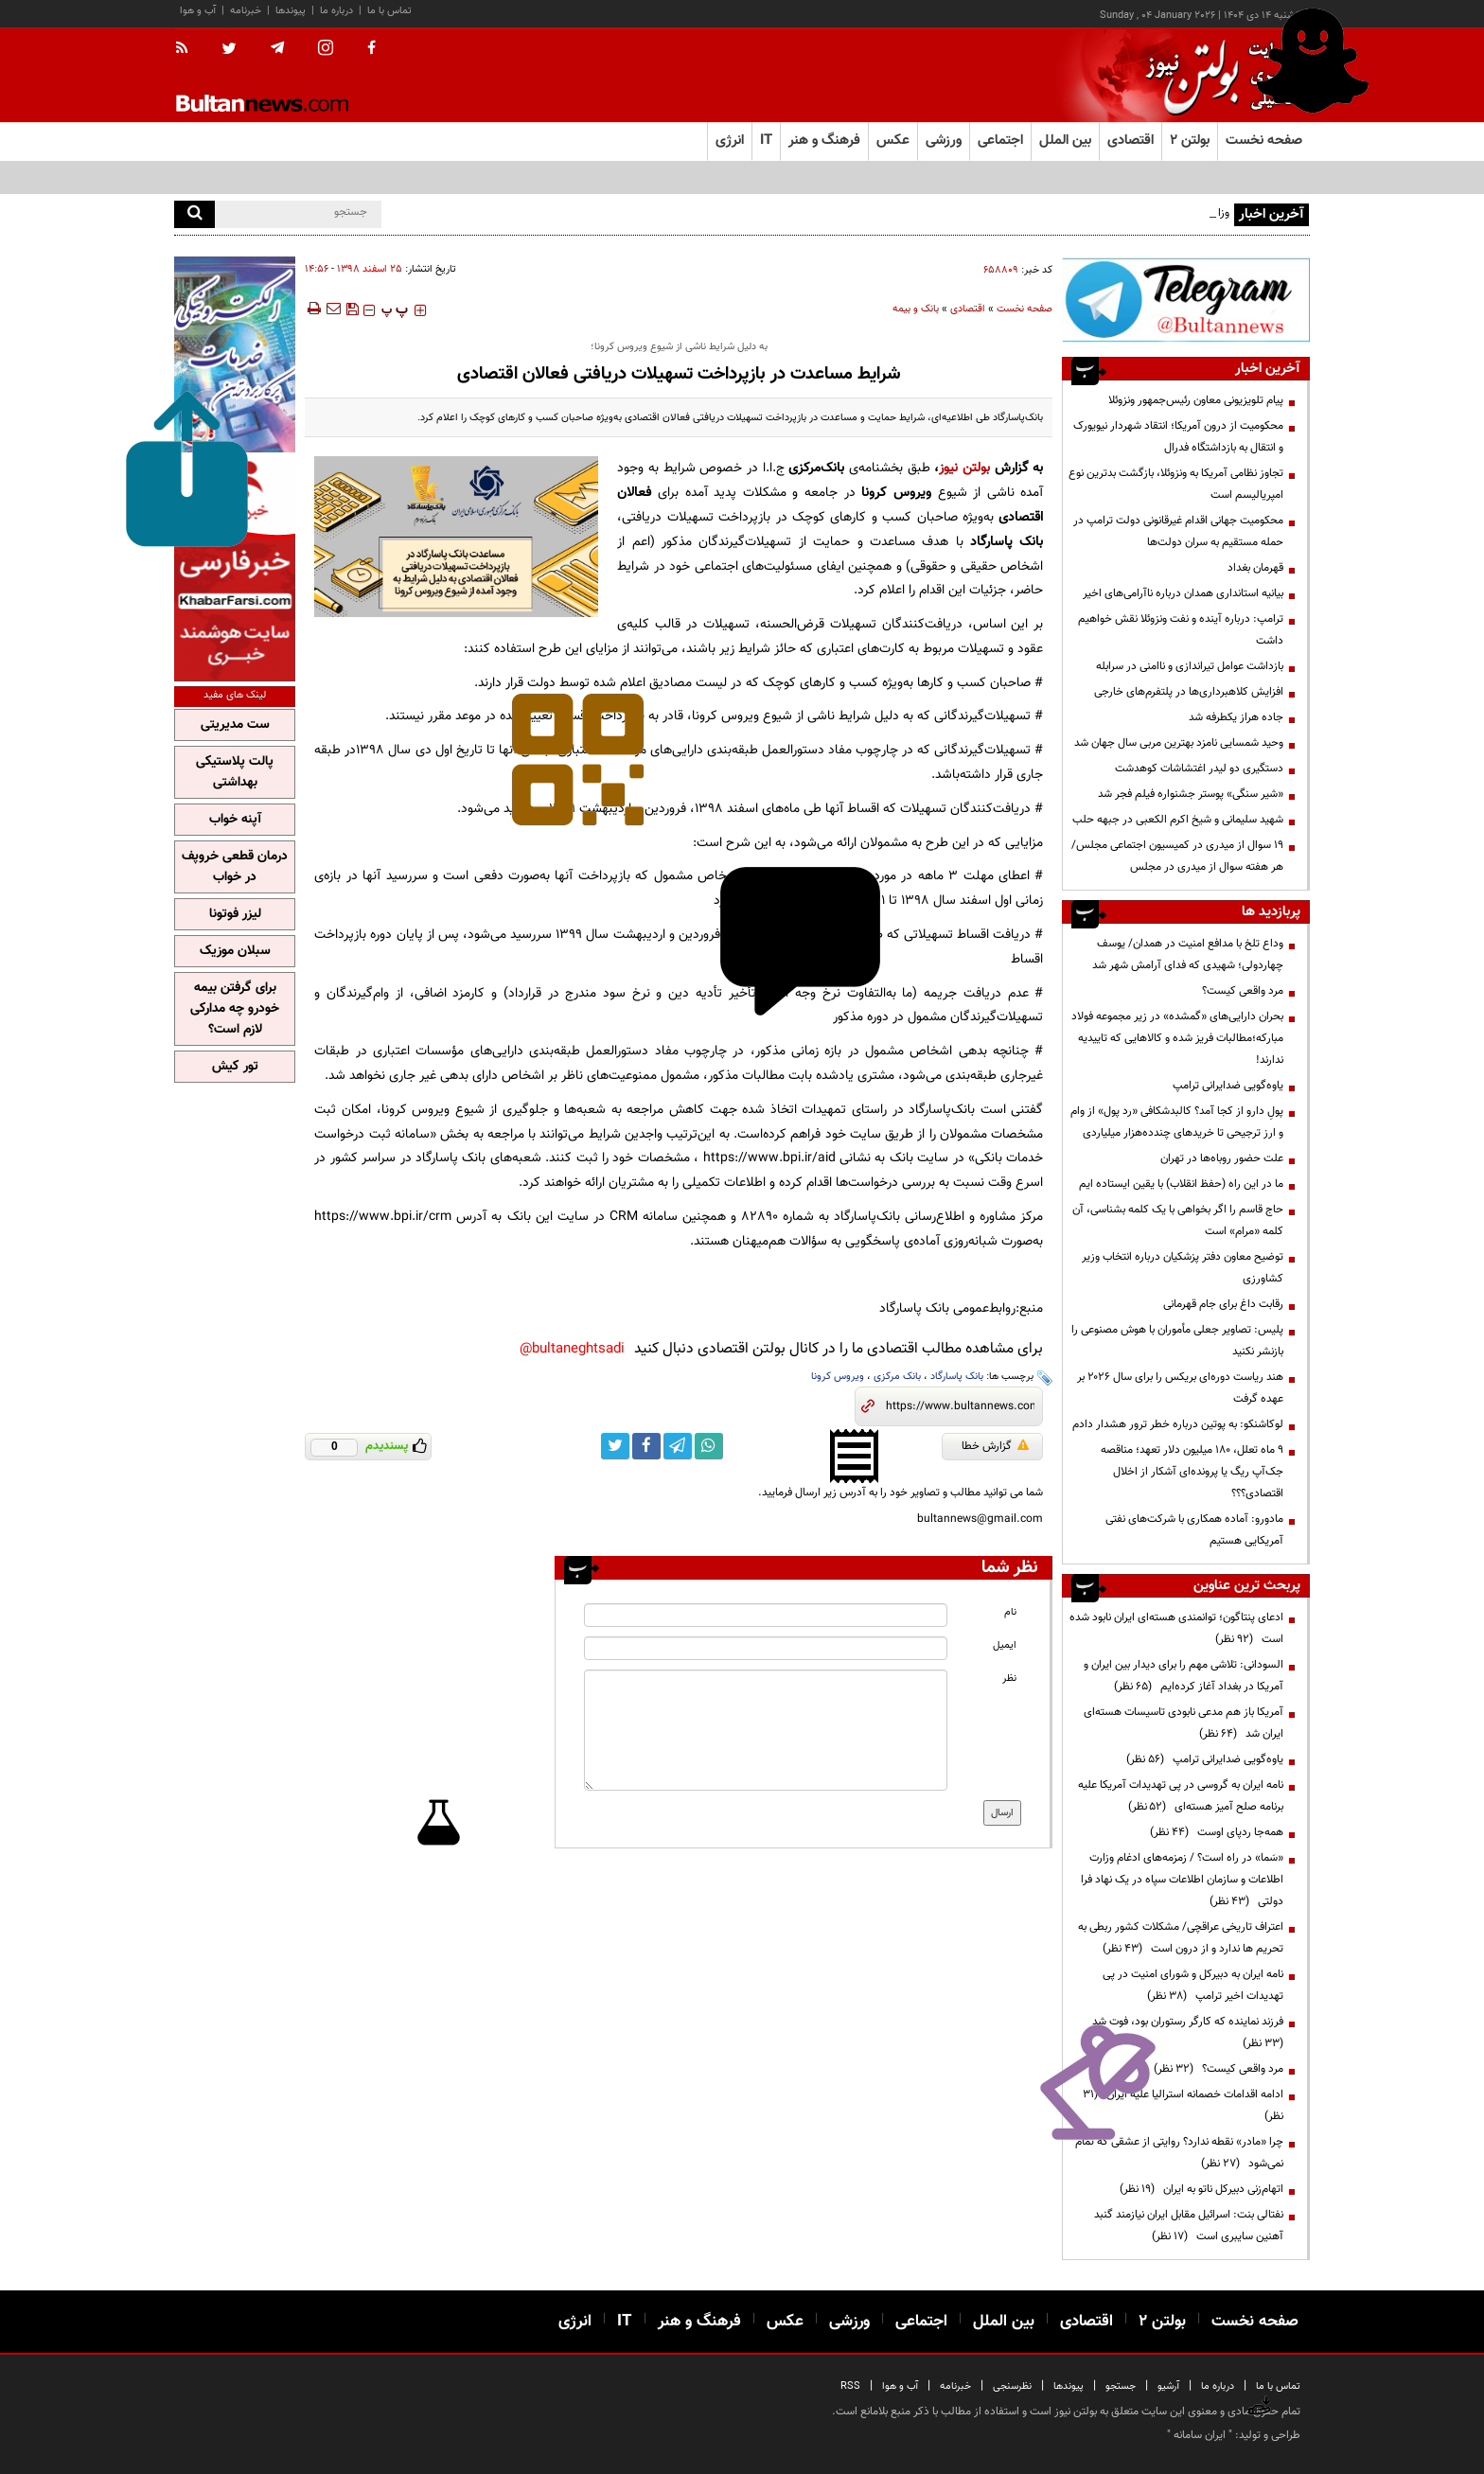 Image resolution: width=1484 pixels, height=2474 pixels. What do you see at coordinates (577, 759) in the screenshot?
I see `scan or generate a QR code` at bounding box center [577, 759].